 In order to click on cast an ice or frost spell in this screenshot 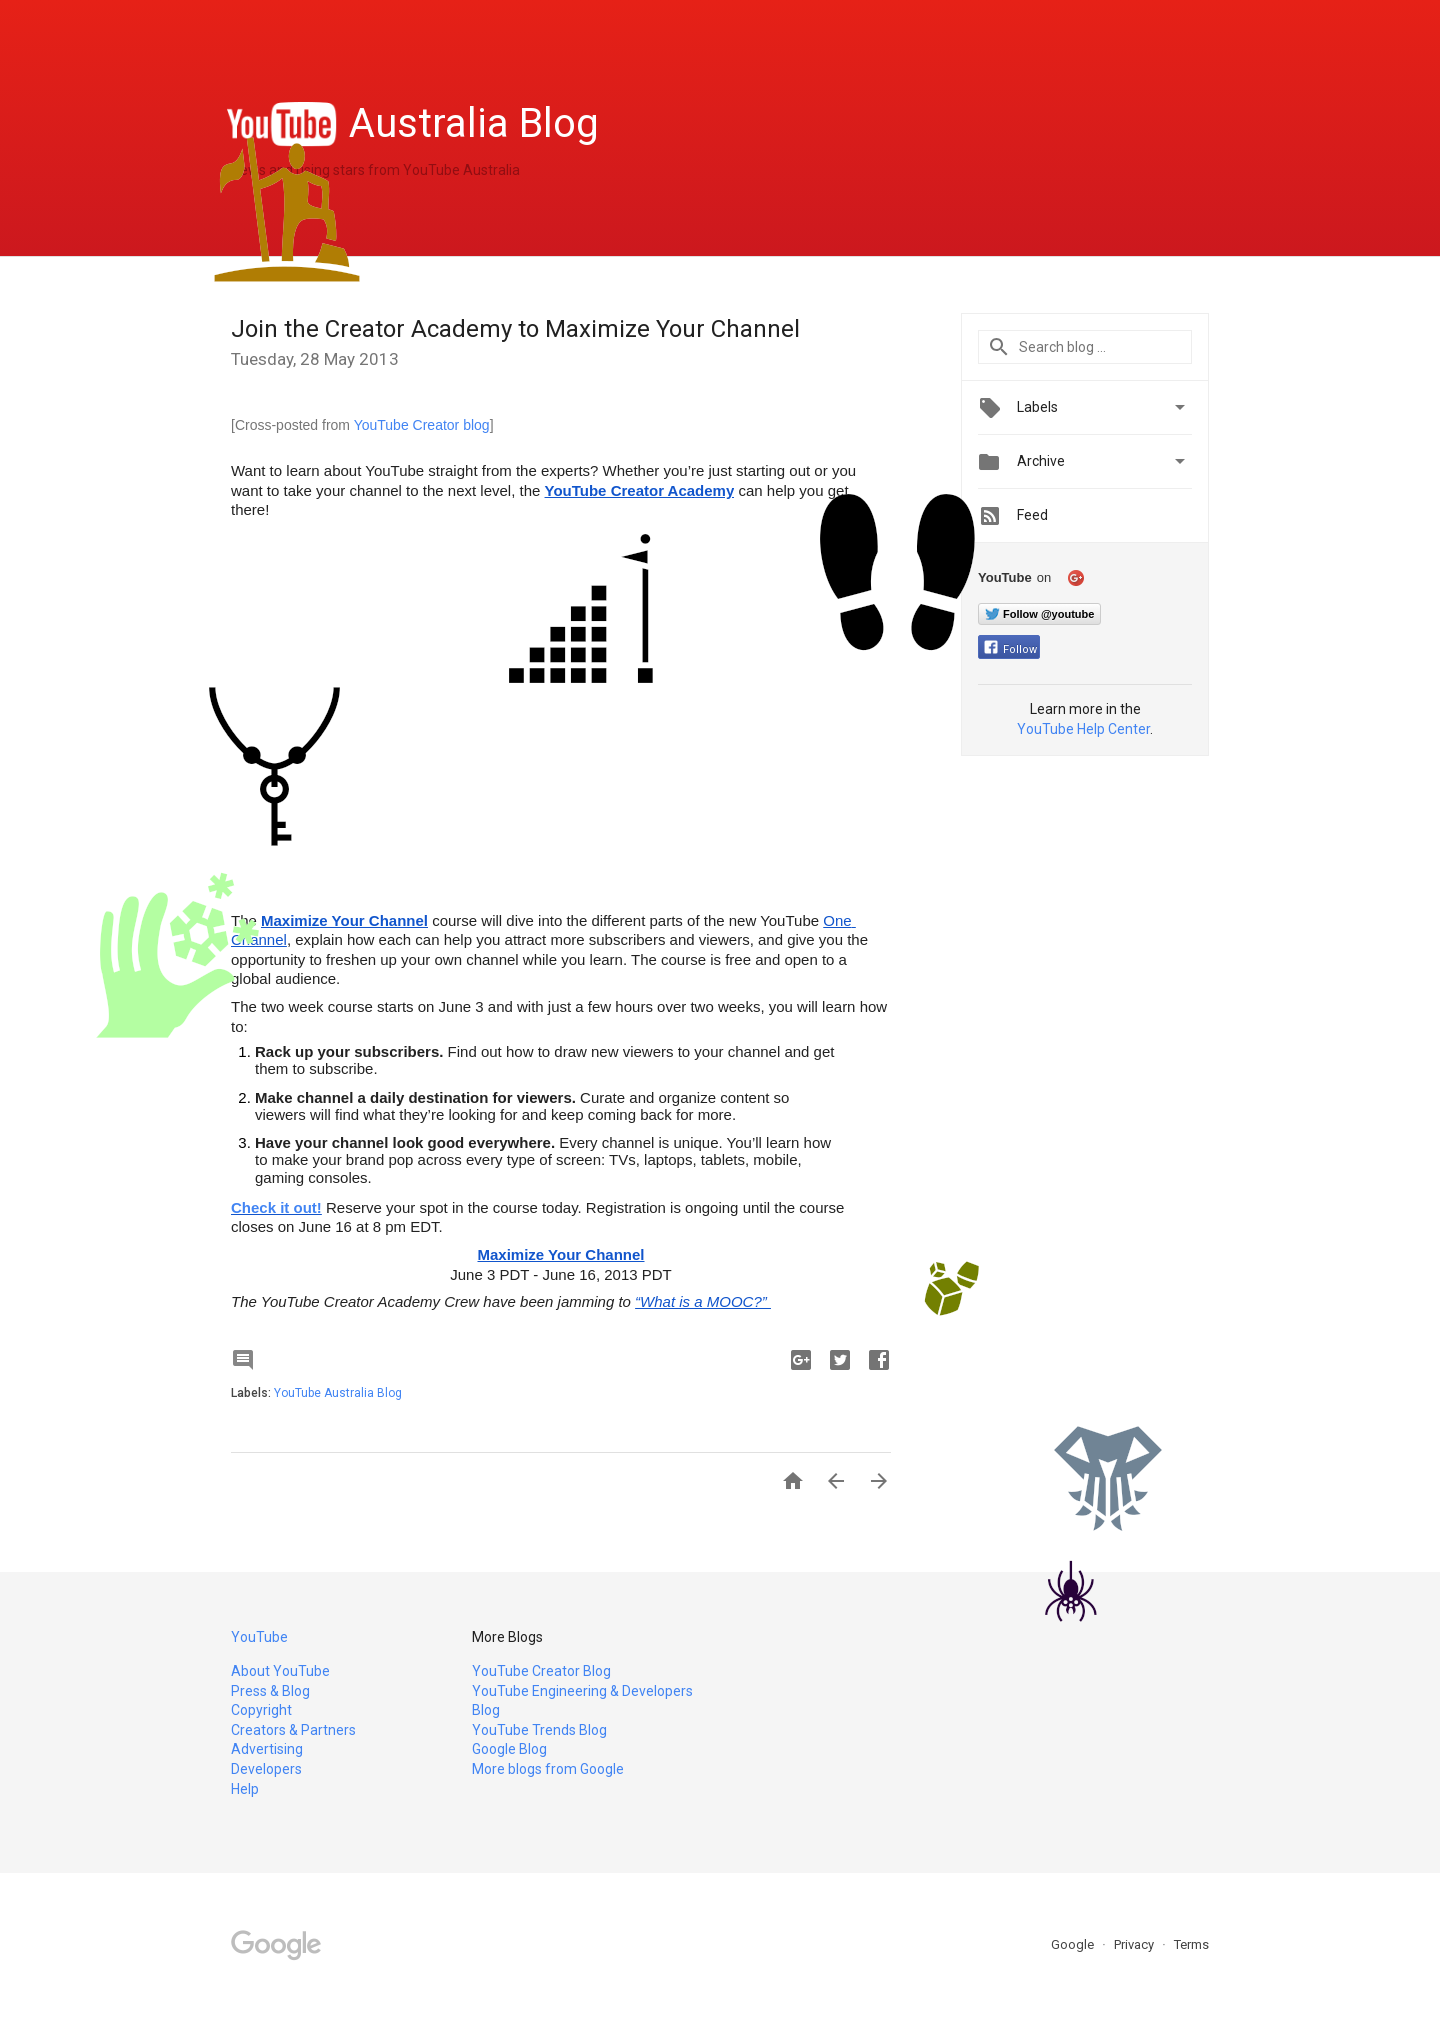, I will do `click(179, 955)`.